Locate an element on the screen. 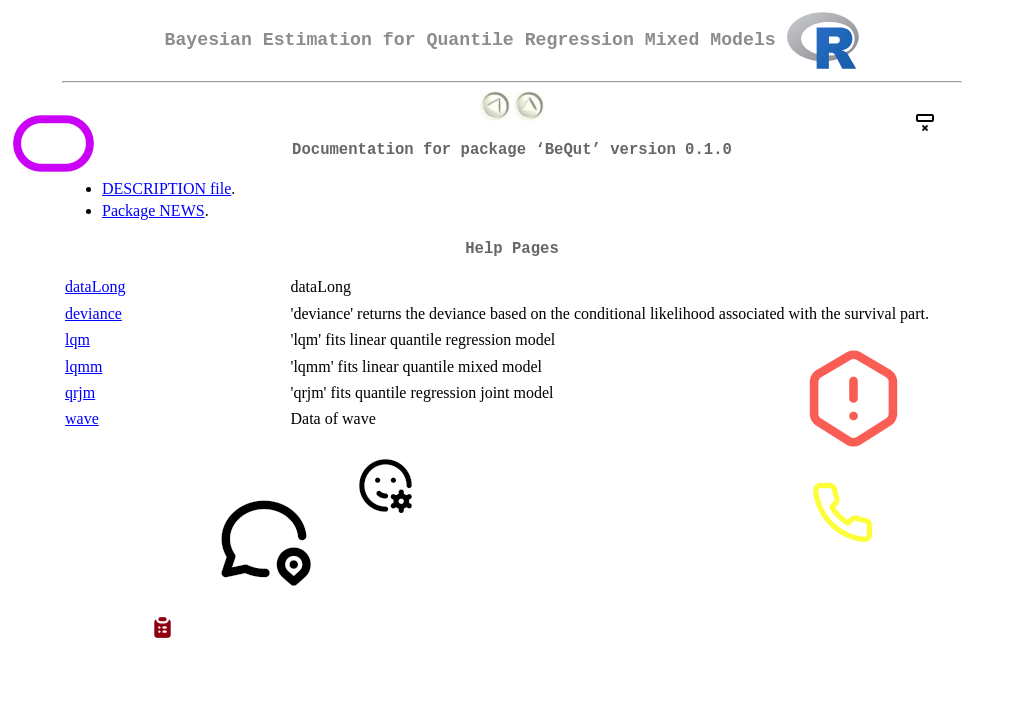 The image size is (1024, 720). make a phone call is located at coordinates (842, 512).